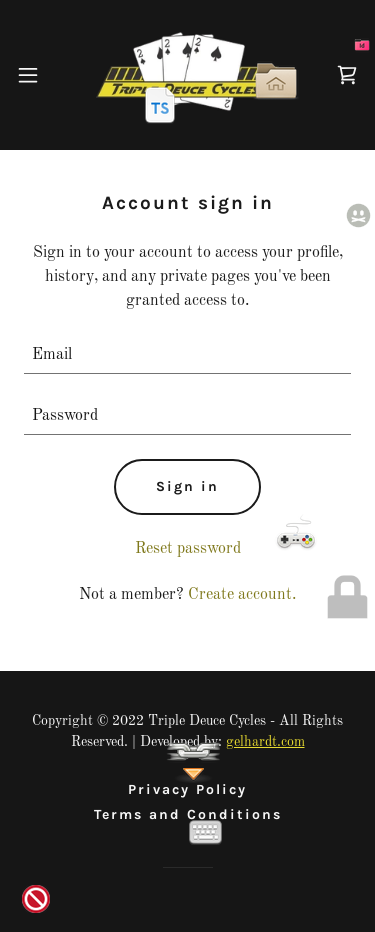  What do you see at coordinates (36, 899) in the screenshot?
I see `delete selected item` at bounding box center [36, 899].